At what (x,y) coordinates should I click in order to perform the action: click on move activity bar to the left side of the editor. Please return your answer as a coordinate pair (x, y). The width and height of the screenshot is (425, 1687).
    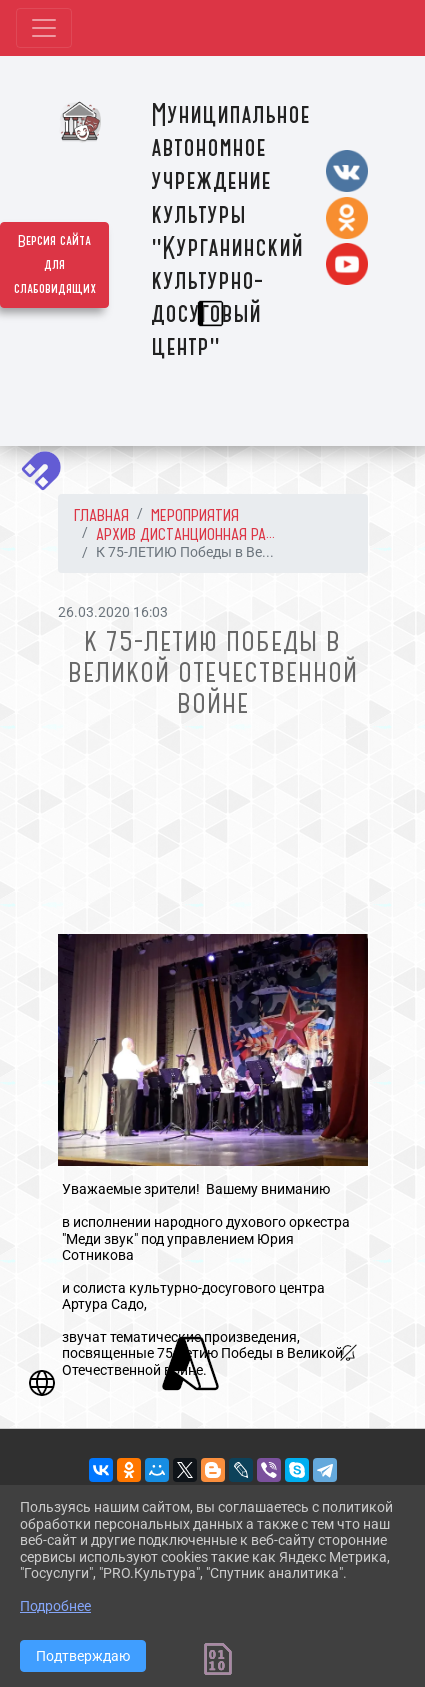
    Looking at the image, I should click on (210, 313).